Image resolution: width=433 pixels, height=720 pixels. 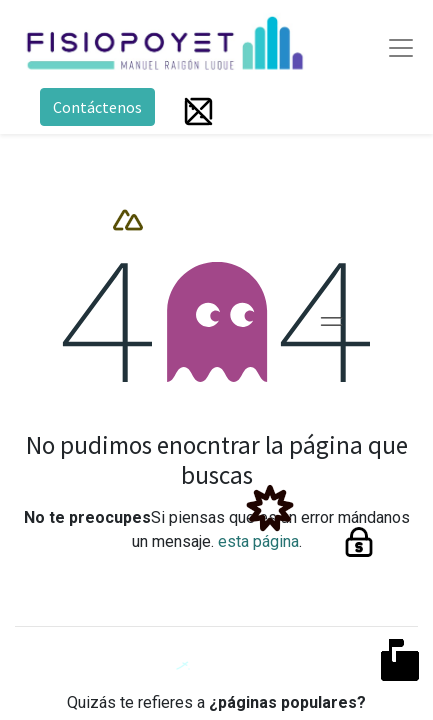 What do you see at coordinates (331, 321) in the screenshot?
I see `indicates equality or comparison between values` at bounding box center [331, 321].